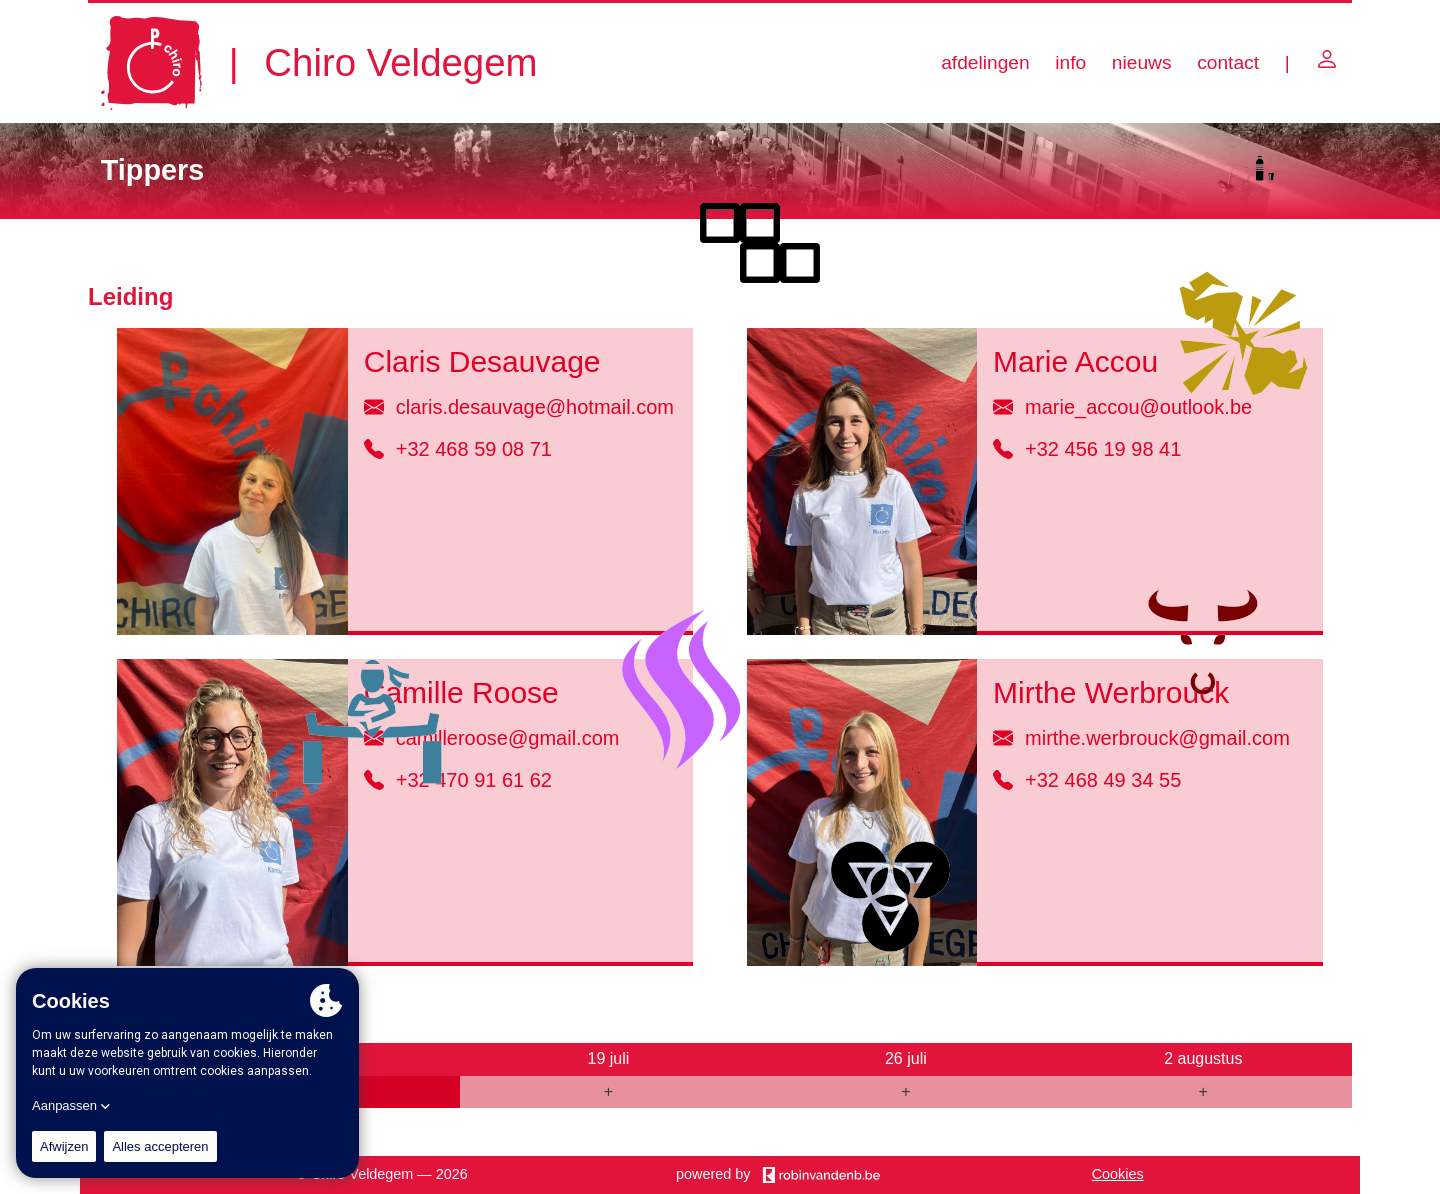 The width and height of the screenshot is (1440, 1194). I want to click on track your daily water intake, so click(1265, 168).